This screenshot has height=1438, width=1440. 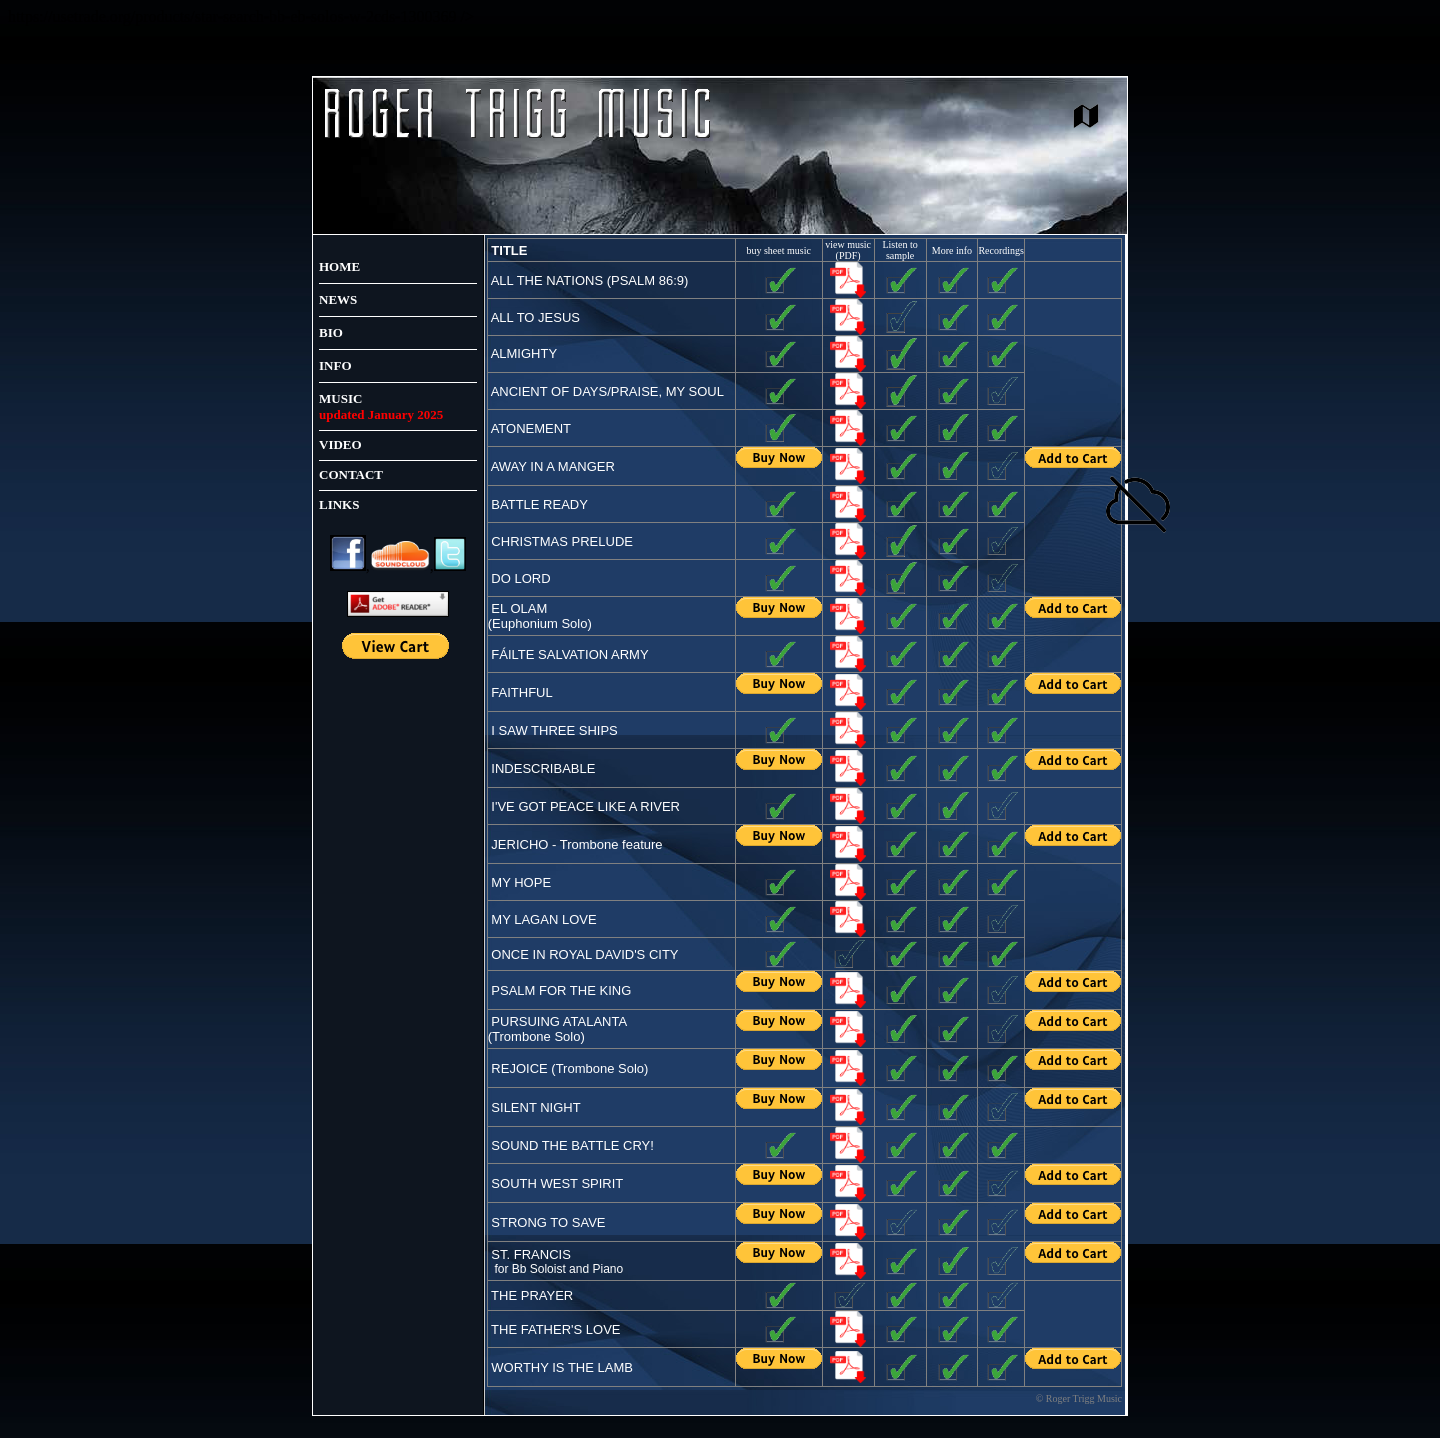 I want to click on open the map view, so click(x=1086, y=116).